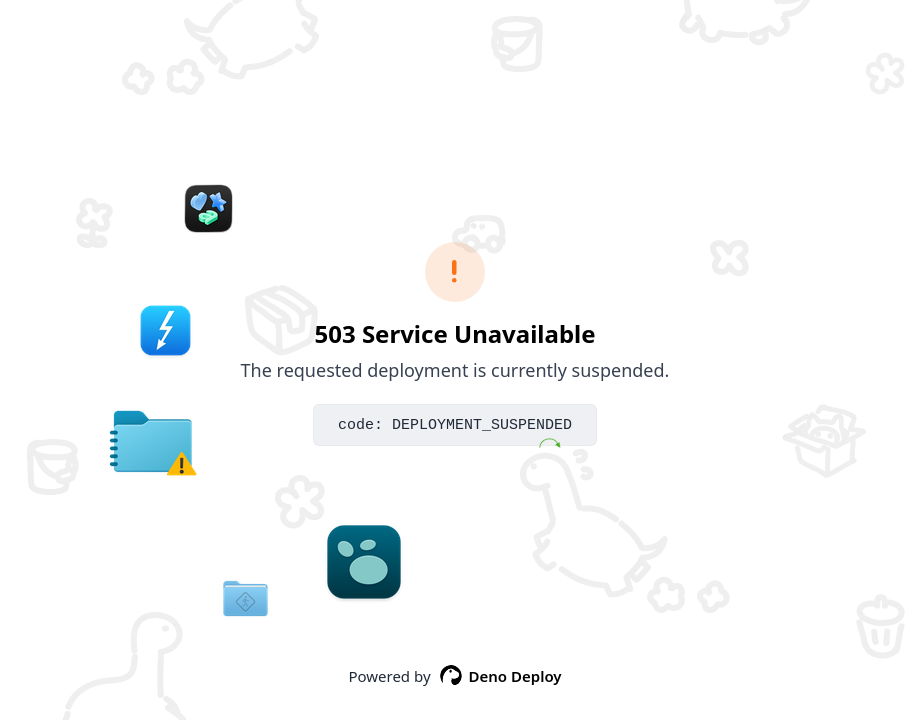 The image size is (910, 720). What do you see at coordinates (245, 598) in the screenshot?
I see `access your public folder` at bounding box center [245, 598].